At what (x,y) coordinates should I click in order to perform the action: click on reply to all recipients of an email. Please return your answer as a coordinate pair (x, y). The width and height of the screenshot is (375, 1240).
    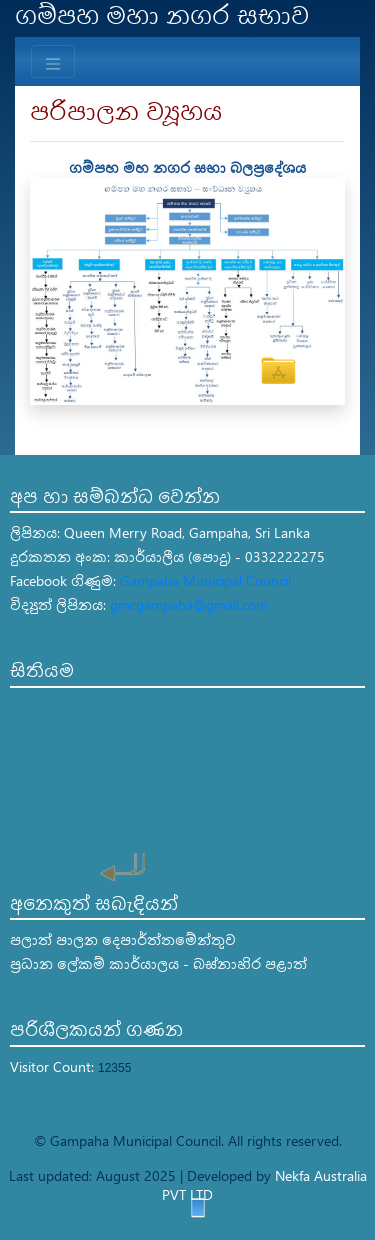
    Looking at the image, I should click on (122, 864).